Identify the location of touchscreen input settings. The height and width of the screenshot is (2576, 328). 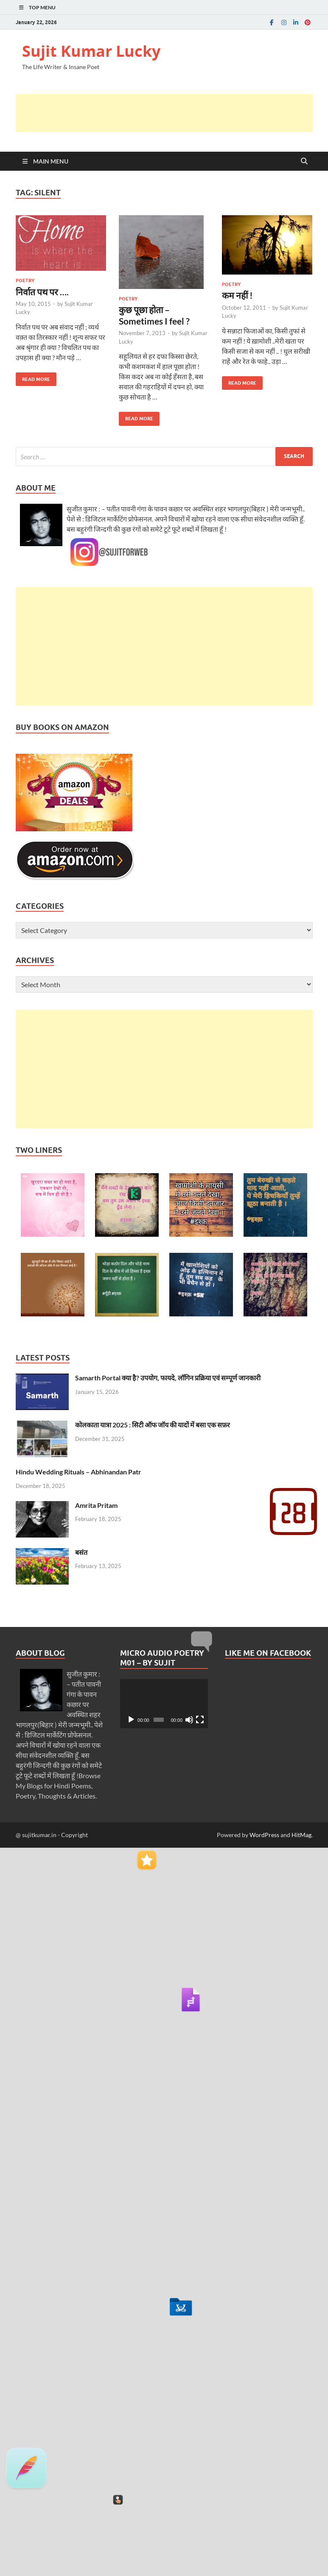
(118, 2500).